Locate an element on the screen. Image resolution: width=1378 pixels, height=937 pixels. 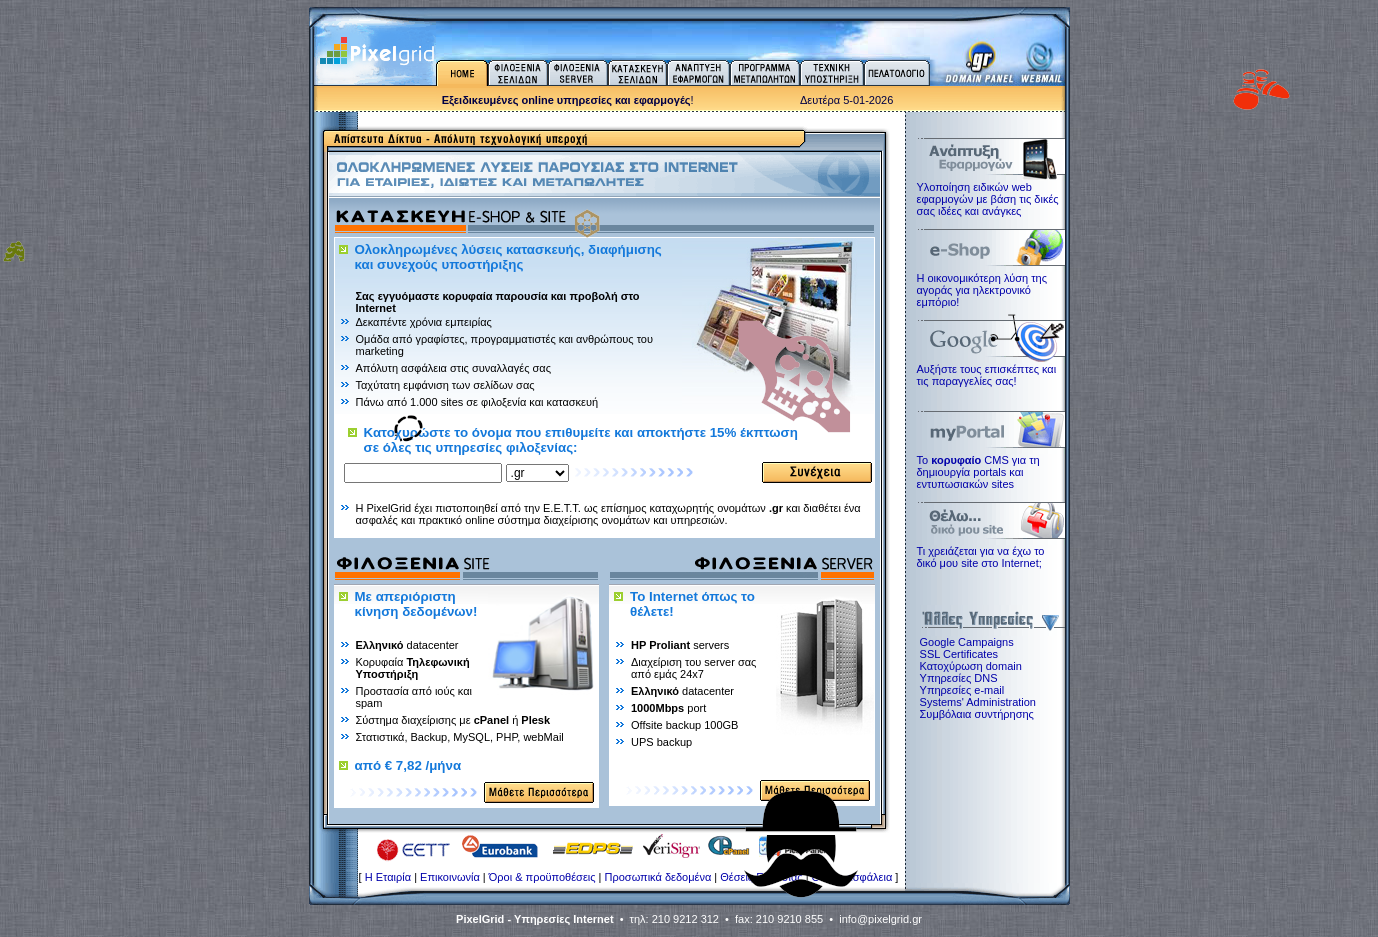
access hive or colony management features is located at coordinates (587, 223).